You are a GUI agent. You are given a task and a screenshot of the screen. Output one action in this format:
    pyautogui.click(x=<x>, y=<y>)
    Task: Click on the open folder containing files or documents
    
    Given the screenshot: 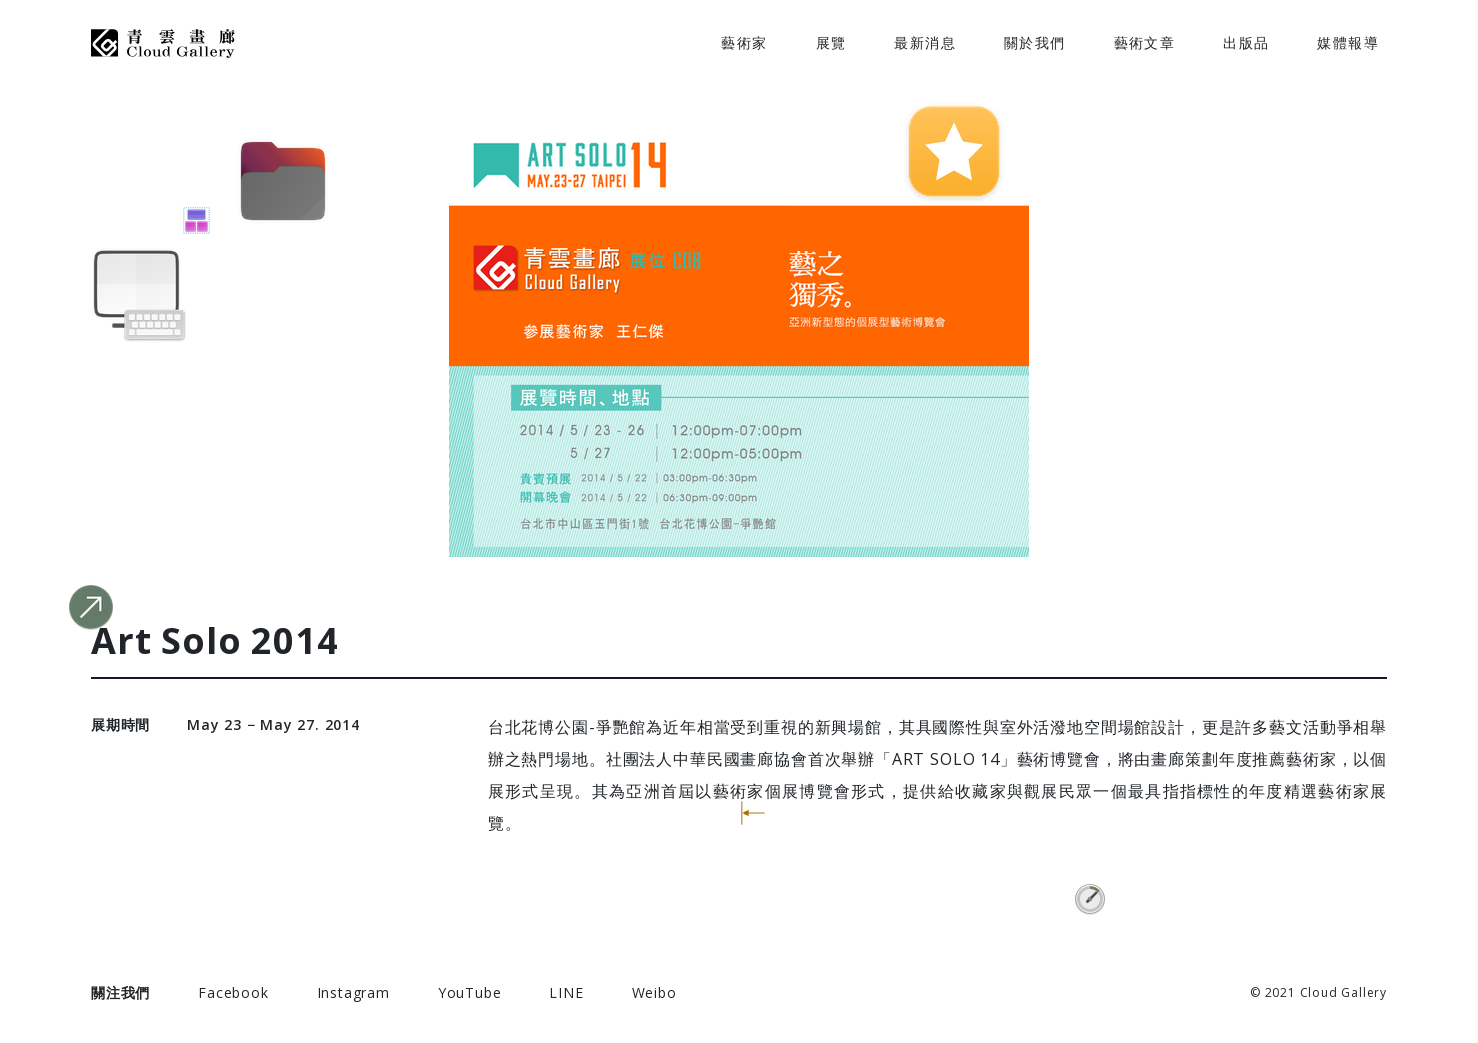 What is the action you would take?
    pyautogui.click(x=283, y=181)
    